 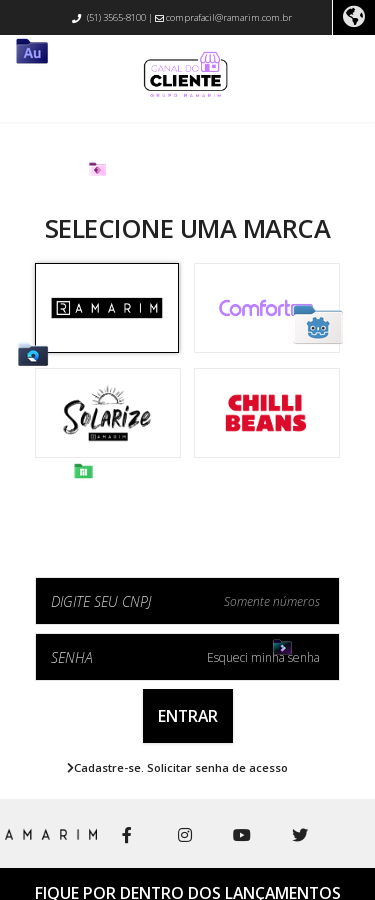 I want to click on open adobe audition project files folder, so click(x=32, y=52).